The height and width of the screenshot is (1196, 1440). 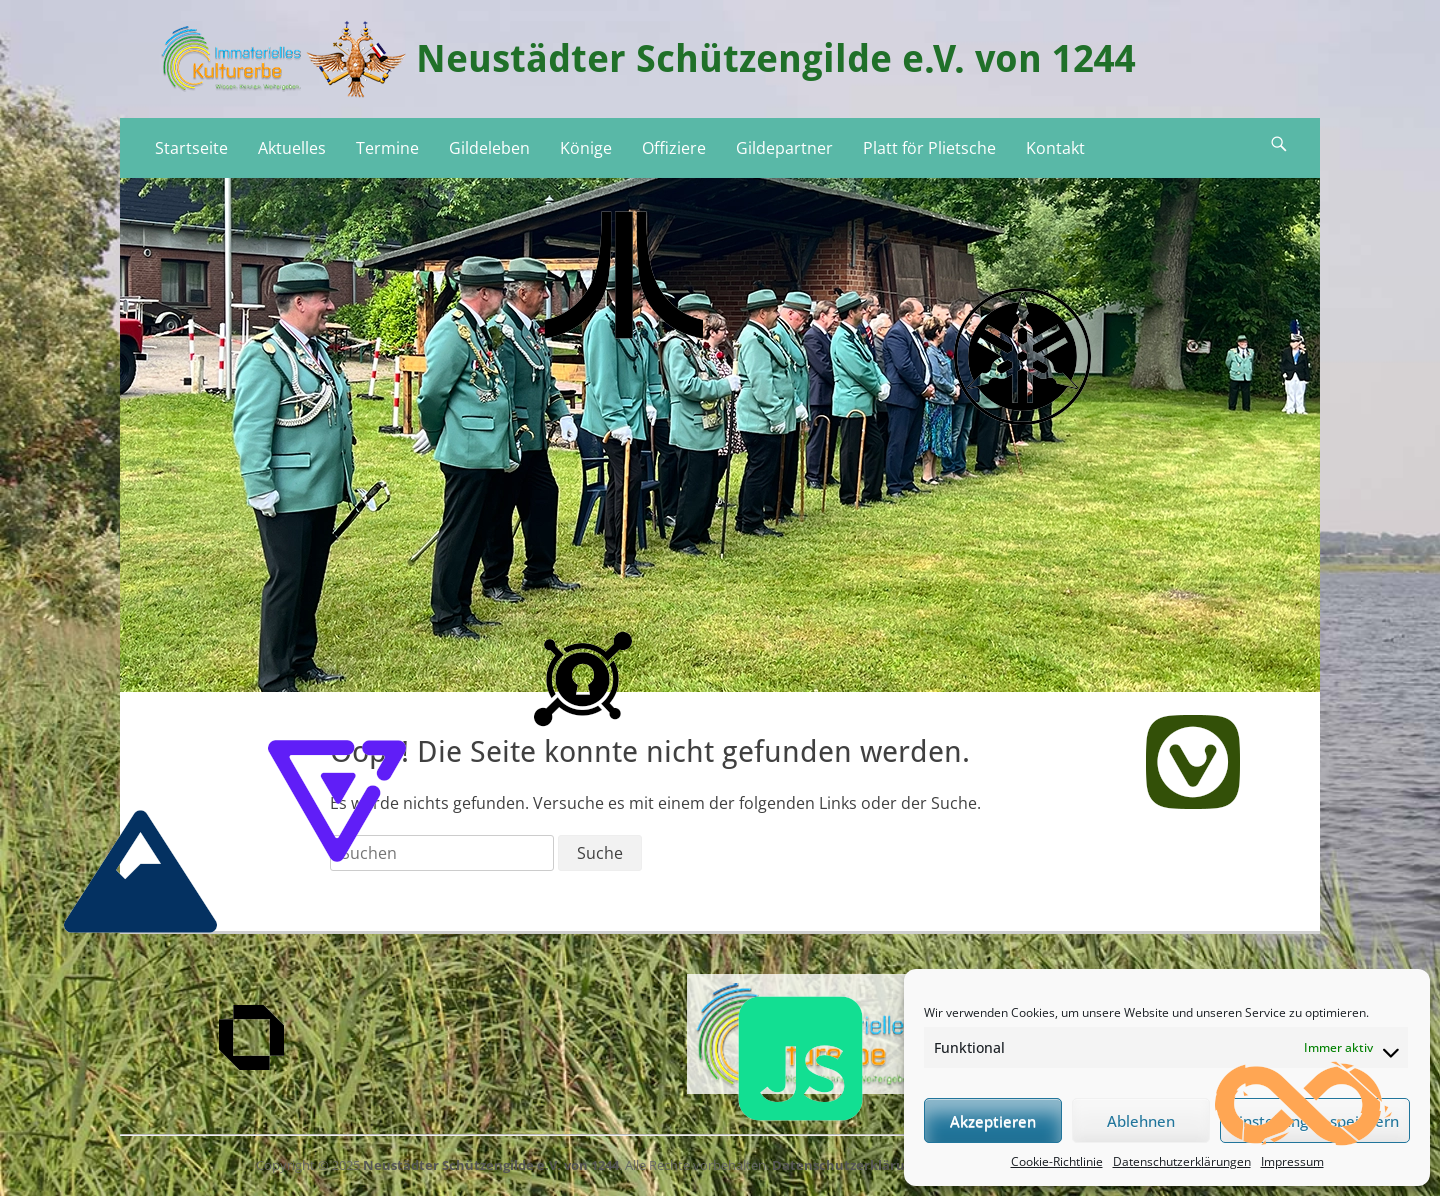 I want to click on javascript programming language logo, so click(x=800, y=1058).